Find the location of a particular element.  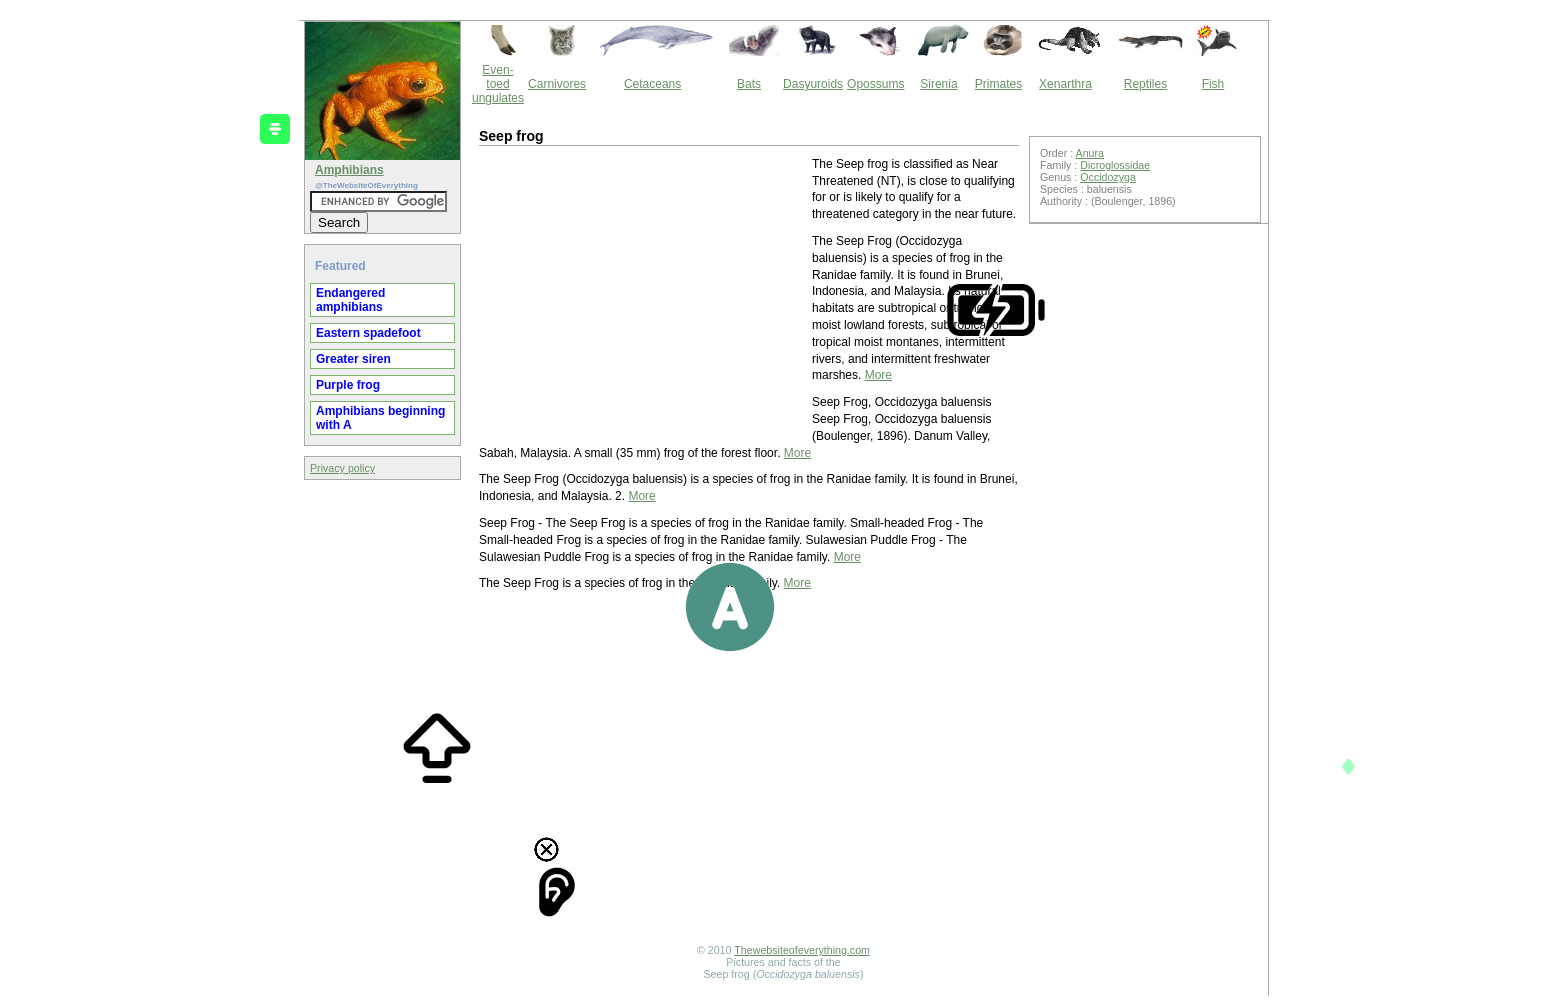

premium or pro feature indicator is located at coordinates (1348, 766).